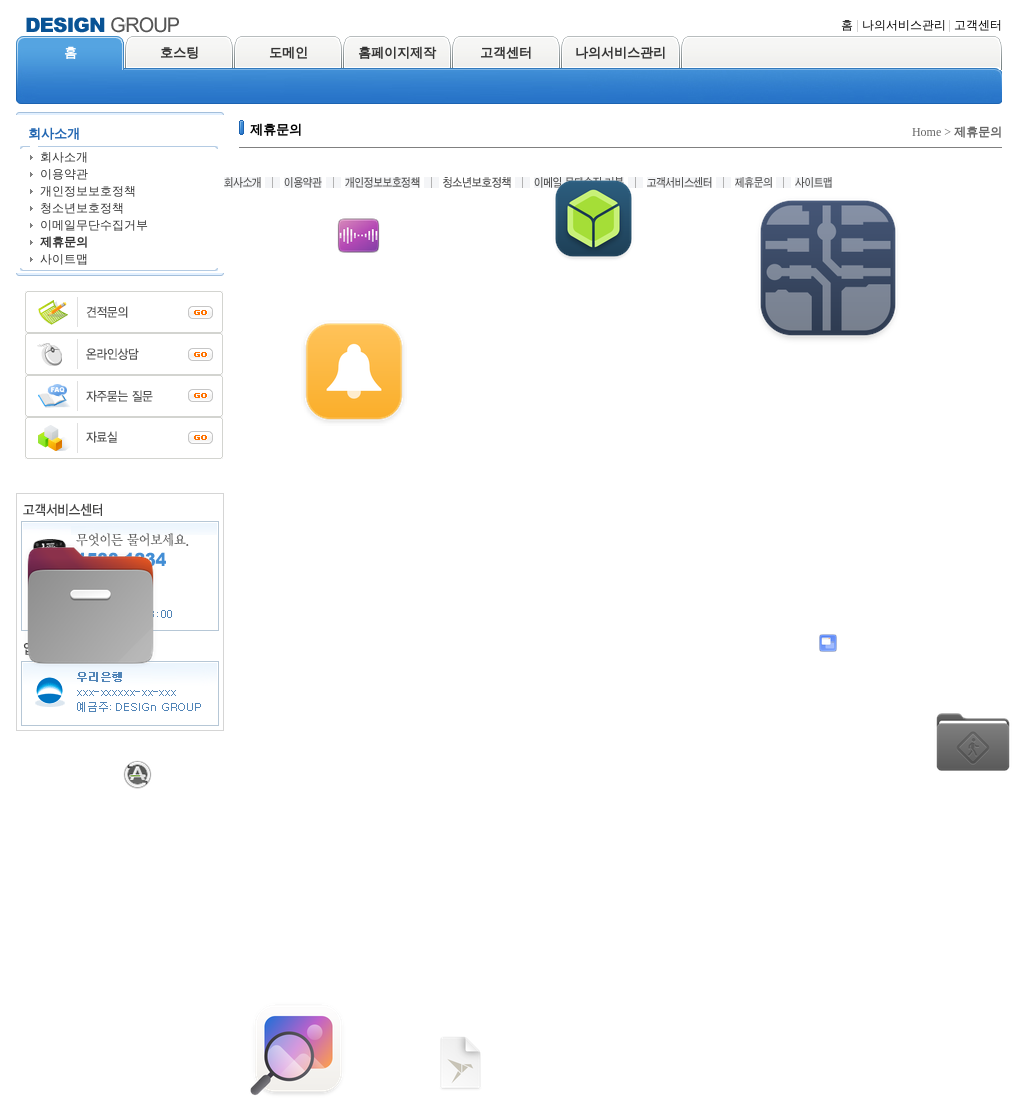 Image resolution: width=1030 pixels, height=1101 pixels. What do you see at coordinates (593, 218) in the screenshot?
I see `open balenaEtcher to flash OS images` at bounding box center [593, 218].